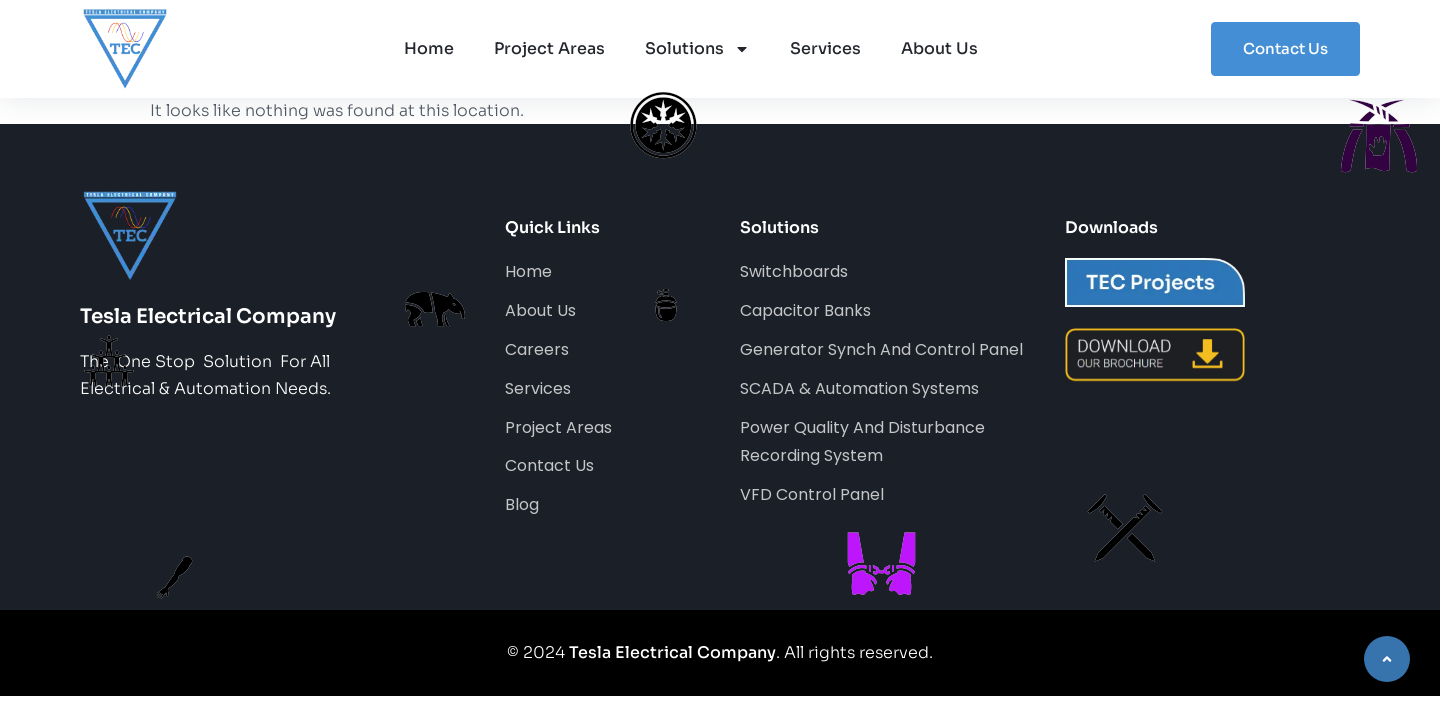 Image resolution: width=1440 pixels, height=720 pixels. I want to click on select arm or upper limb in character customization, so click(174, 577).